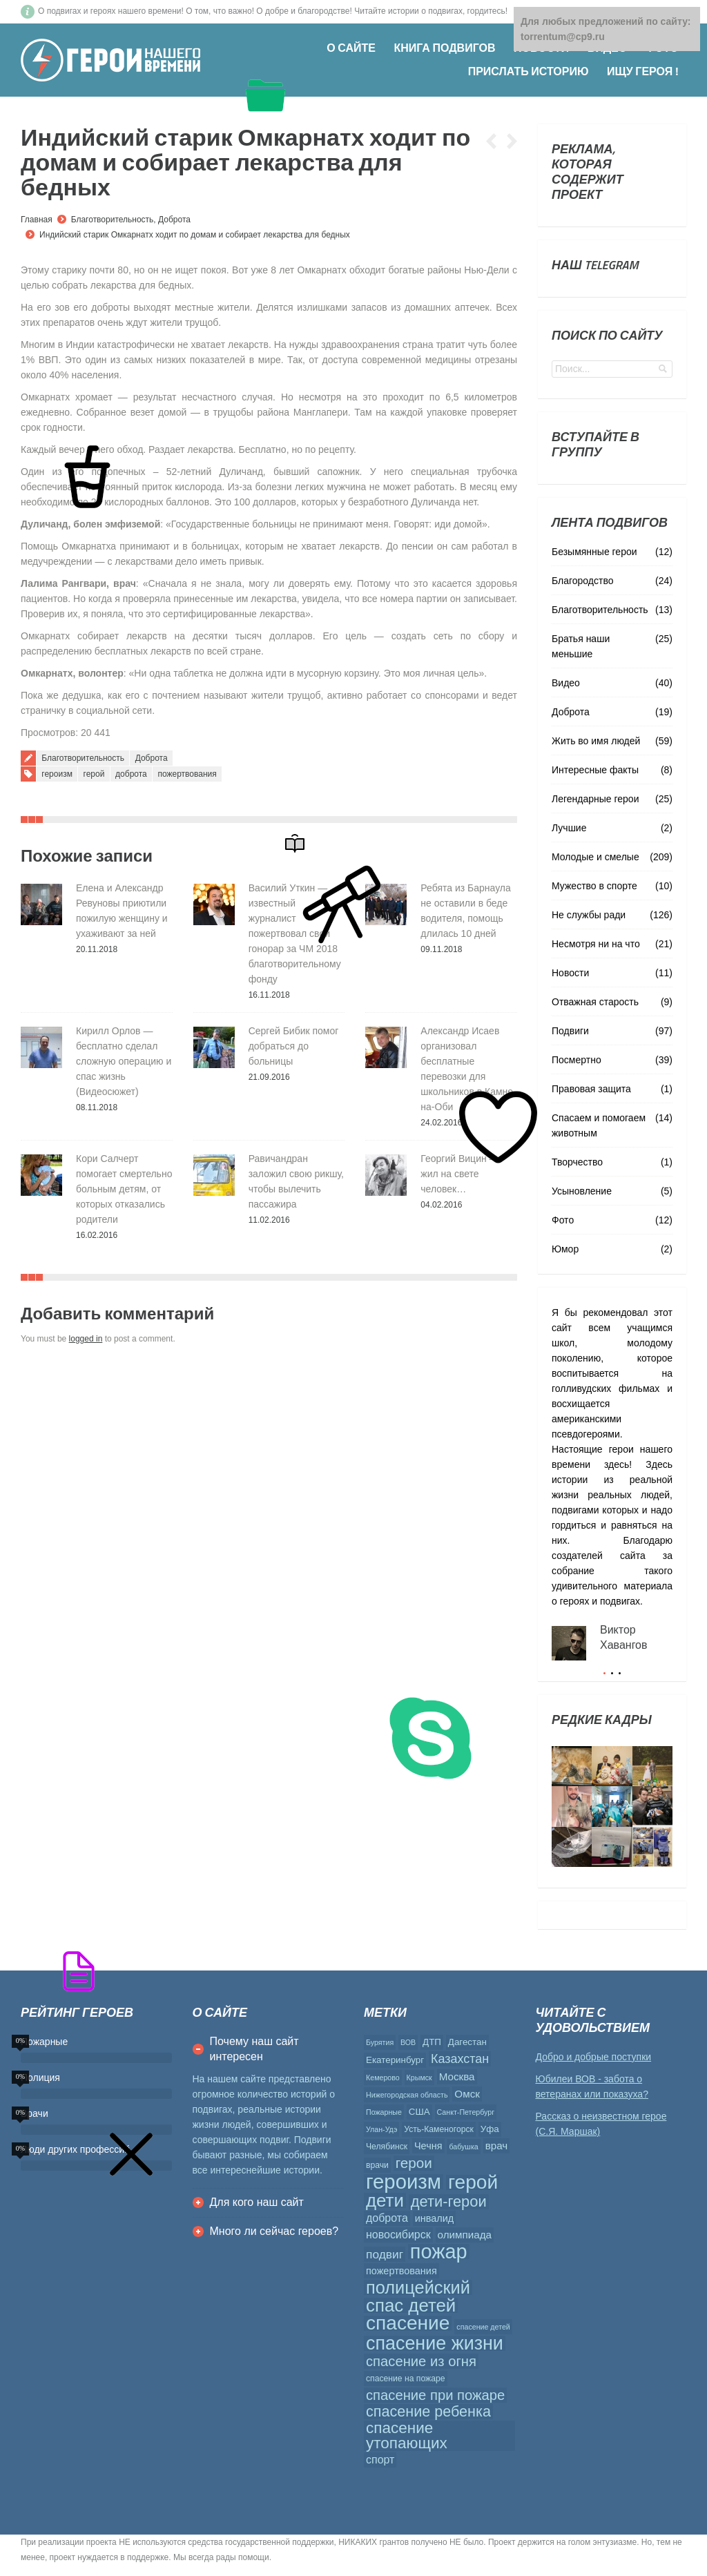  What do you see at coordinates (265, 95) in the screenshot?
I see `open folder to view contents` at bounding box center [265, 95].